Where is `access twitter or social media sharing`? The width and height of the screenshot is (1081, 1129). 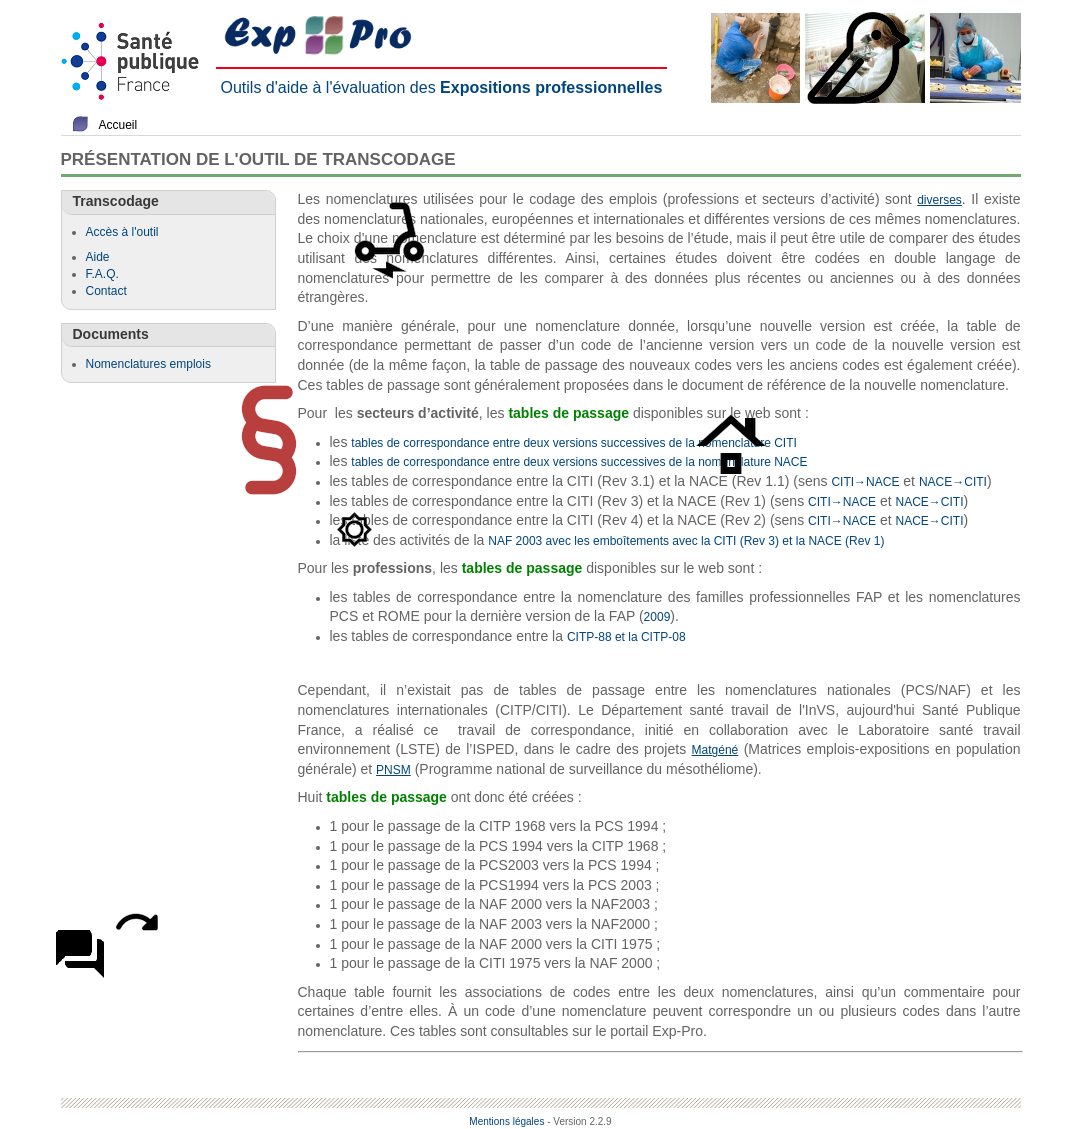 access twitter or social media sharing is located at coordinates (860, 61).